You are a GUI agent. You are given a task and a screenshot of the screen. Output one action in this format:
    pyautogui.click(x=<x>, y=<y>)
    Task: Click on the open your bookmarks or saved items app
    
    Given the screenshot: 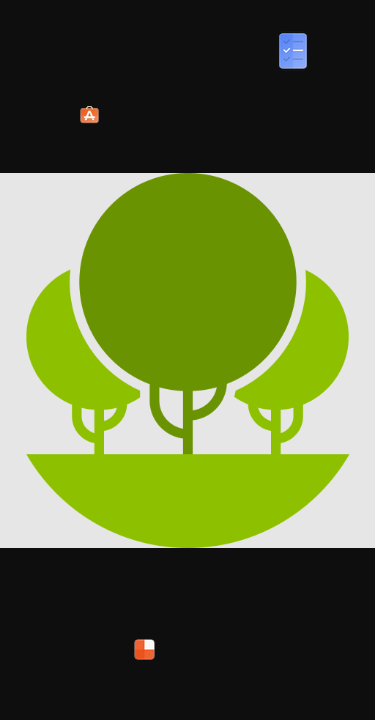 What is the action you would take?
    pyautogui.click(x=293, y=51)
    